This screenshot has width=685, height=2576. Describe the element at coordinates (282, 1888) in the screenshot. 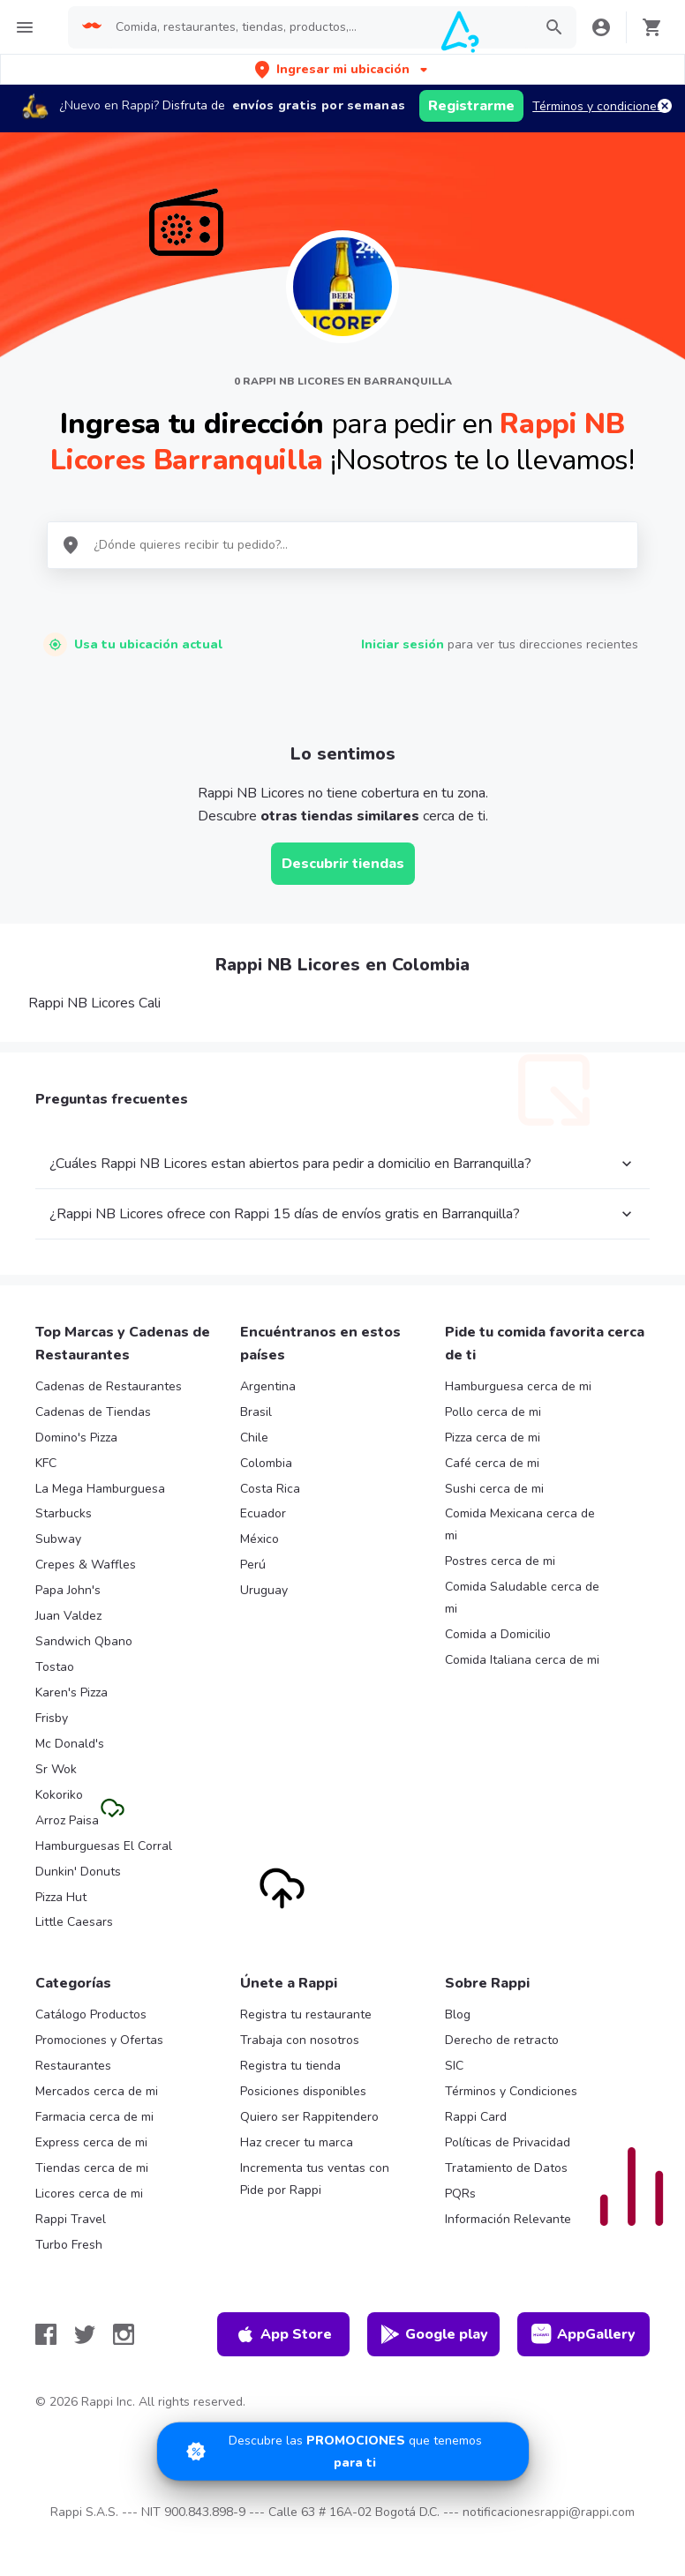

I see `upload file to cloud storage` at that location.